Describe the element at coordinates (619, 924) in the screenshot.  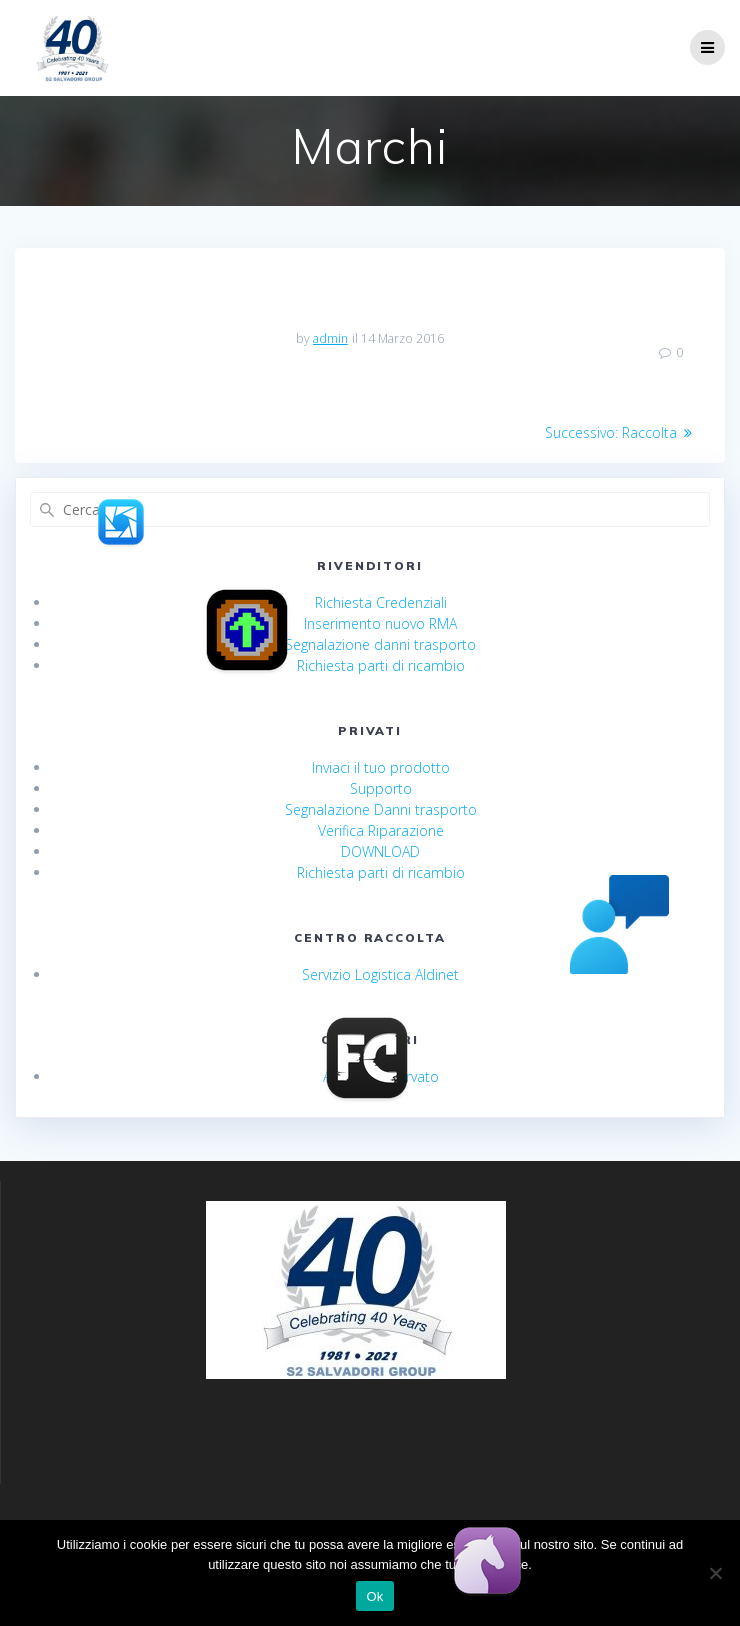
I see `open the feedback hub app` at that location.